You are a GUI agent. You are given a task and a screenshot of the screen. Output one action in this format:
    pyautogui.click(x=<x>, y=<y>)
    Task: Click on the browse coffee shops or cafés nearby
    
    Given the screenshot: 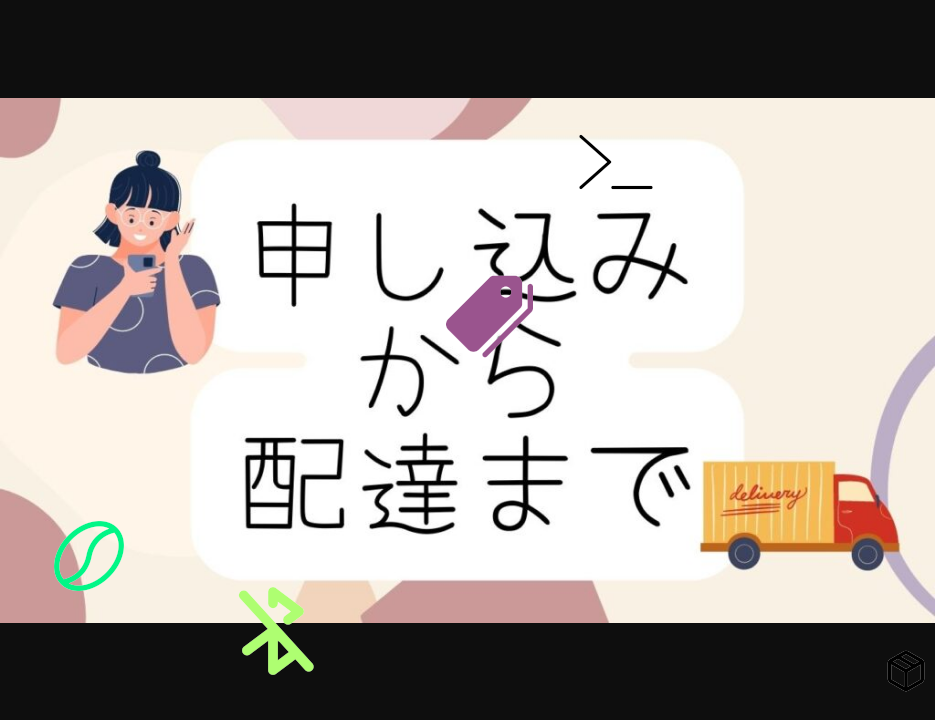 What is the action you would take?
    pyautogui.click(x=89, y=556)
    